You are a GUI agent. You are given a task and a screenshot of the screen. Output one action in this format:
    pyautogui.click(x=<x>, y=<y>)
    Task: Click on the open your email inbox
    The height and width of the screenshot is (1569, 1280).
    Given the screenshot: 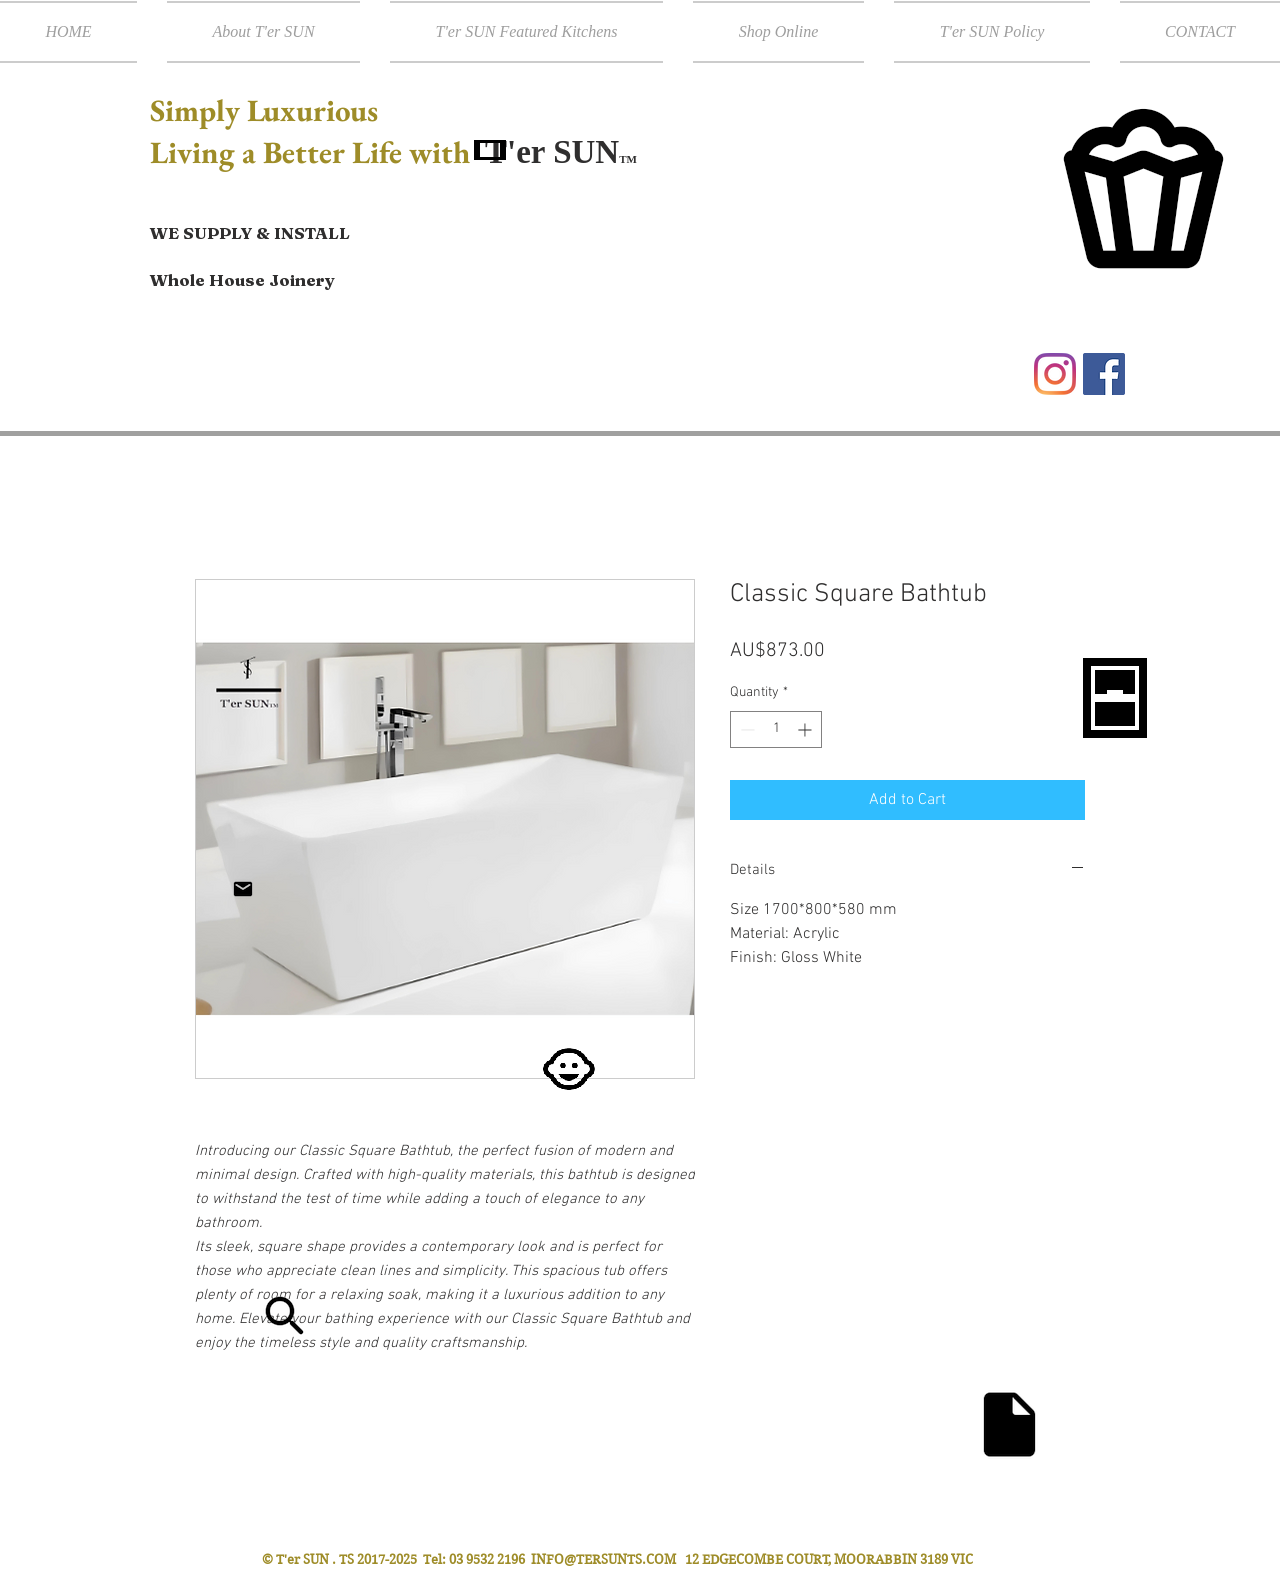 What is the action you would take?
    pyautogui.click(x=243, y=889)
    